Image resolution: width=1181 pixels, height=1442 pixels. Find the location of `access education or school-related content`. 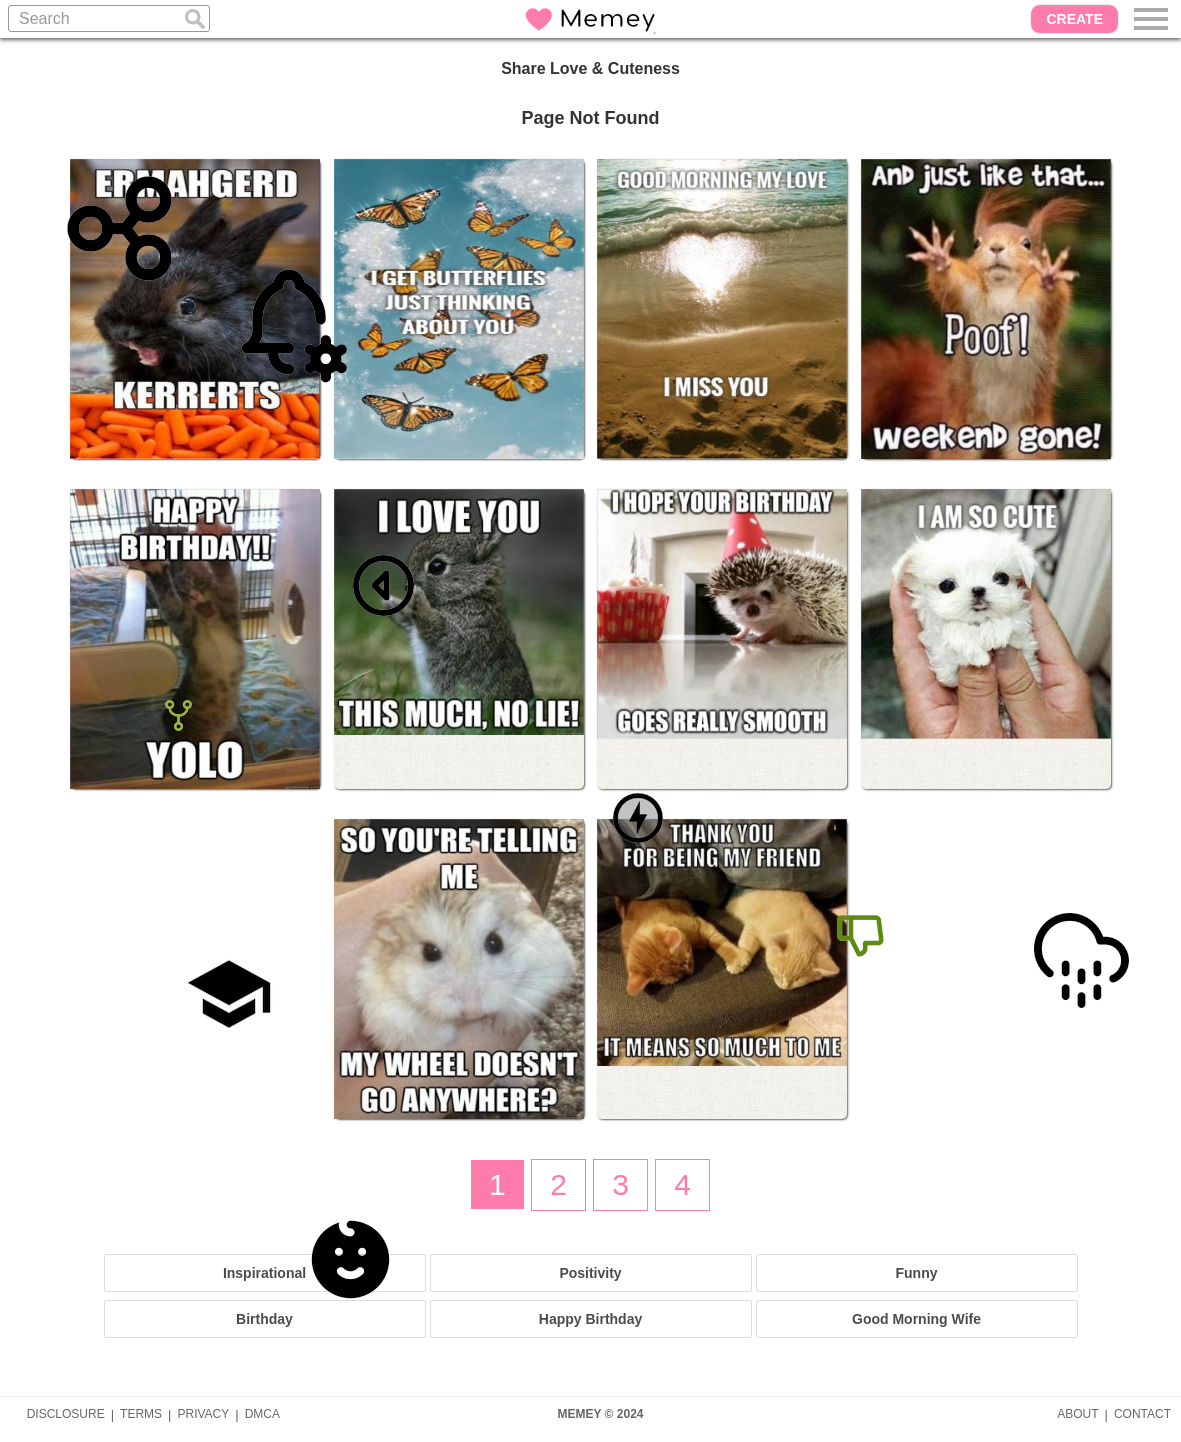

access education or school-related content is located at coordinates (229, 994).